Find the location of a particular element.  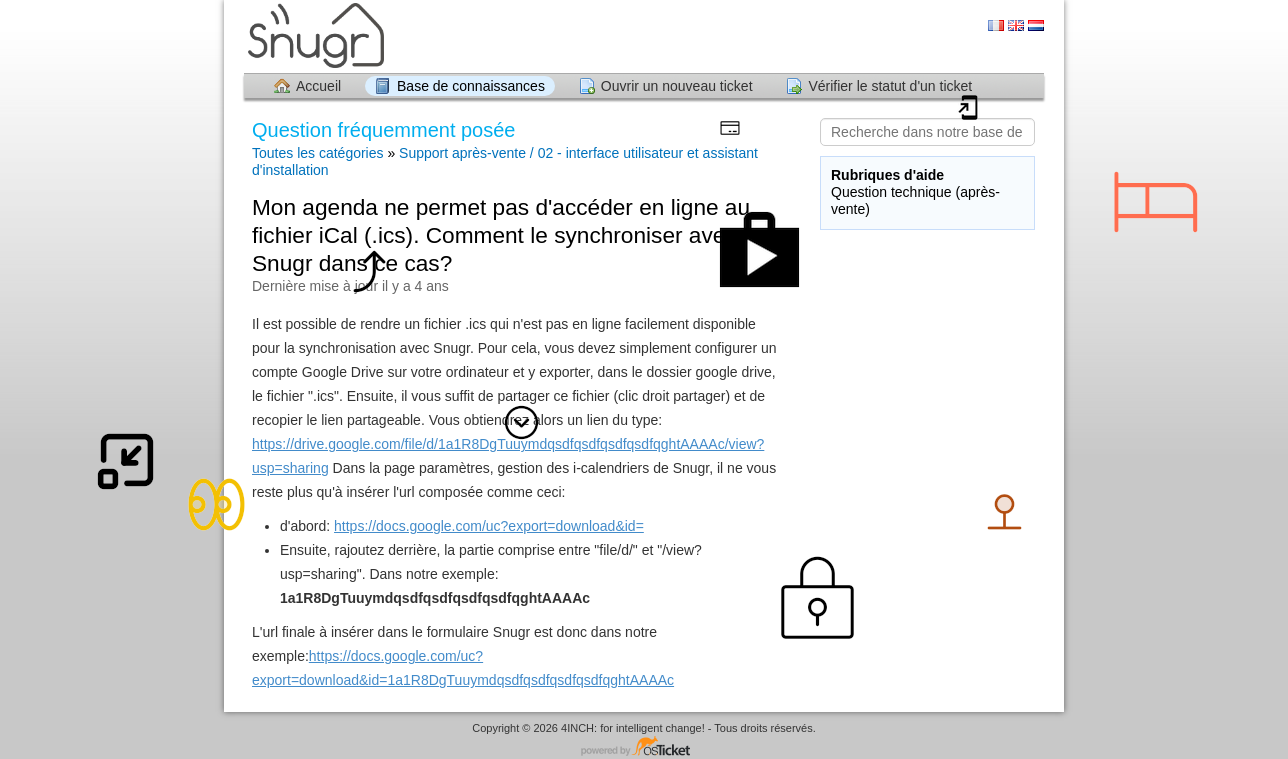

manage payment methods is located at coordinates (730, 128).